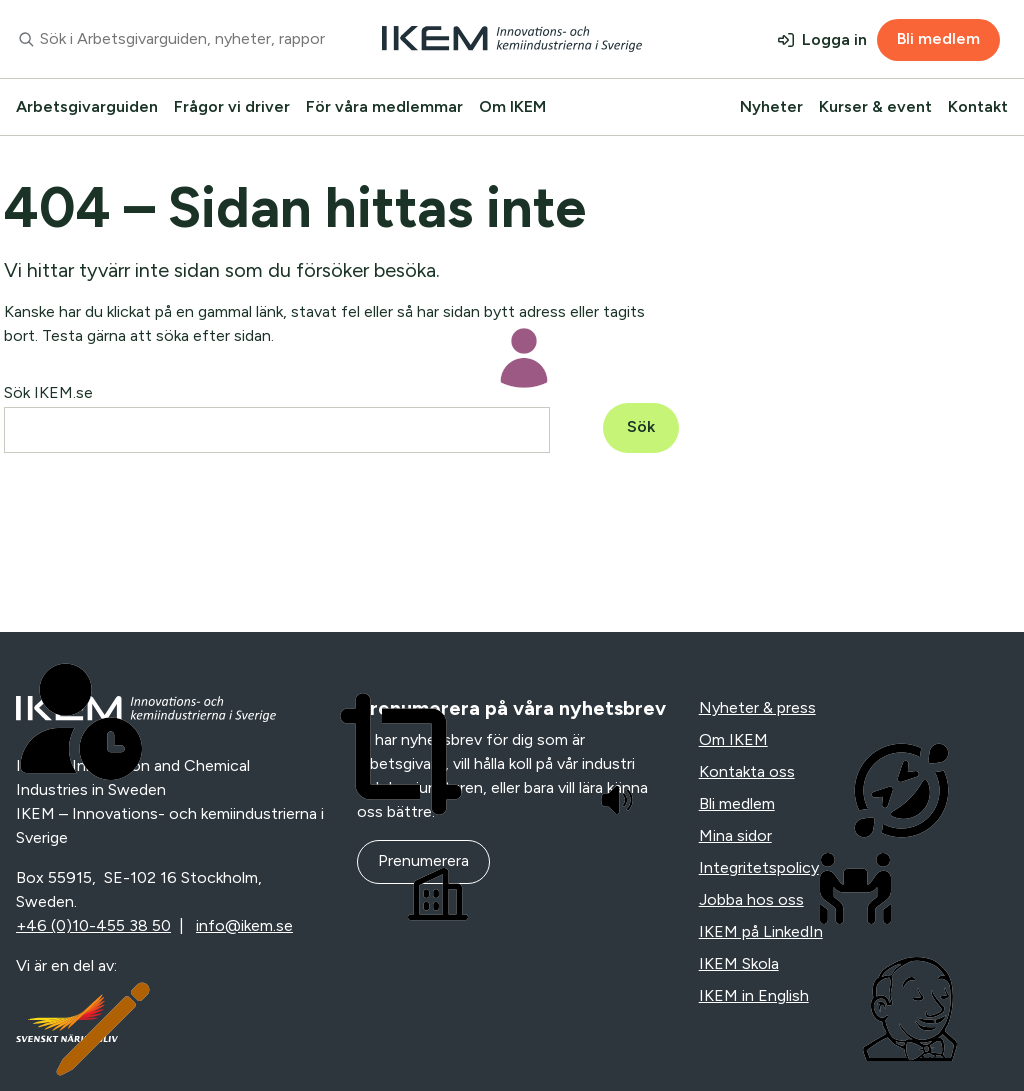 The image size is (1024, 1091). Describe the element at coordinates (524, 358) in the screenshot. I see `view your profile` at that location.